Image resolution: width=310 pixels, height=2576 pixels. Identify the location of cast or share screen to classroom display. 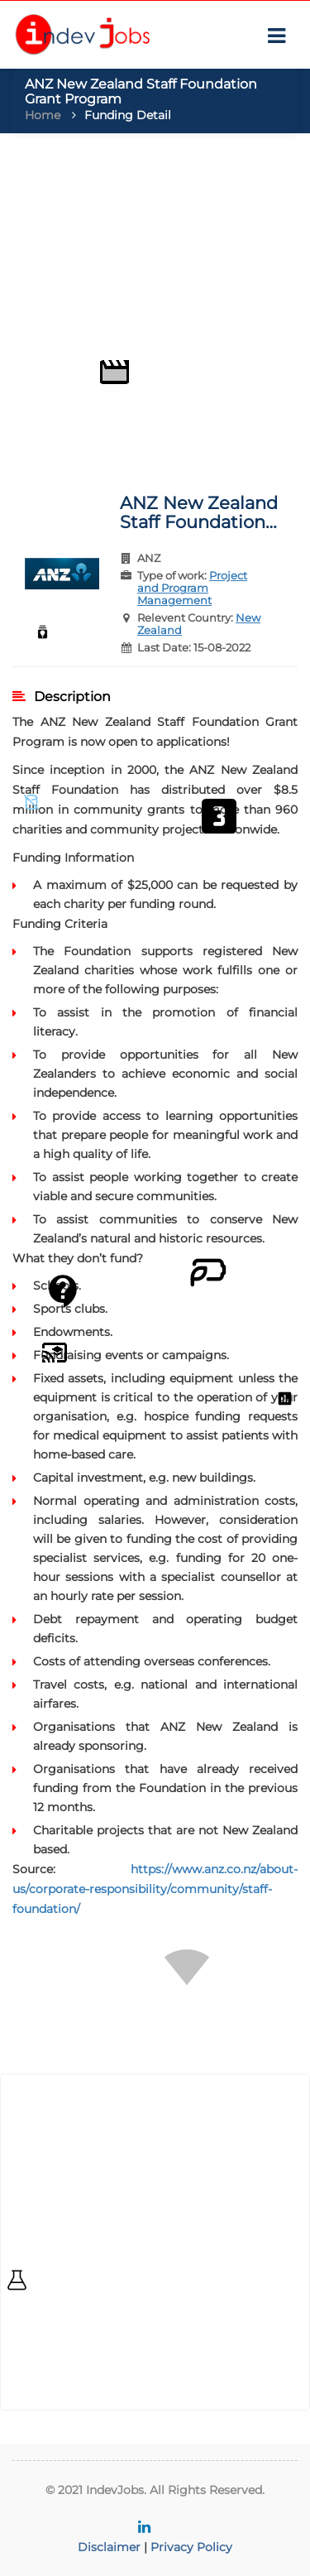
(55, 1353).